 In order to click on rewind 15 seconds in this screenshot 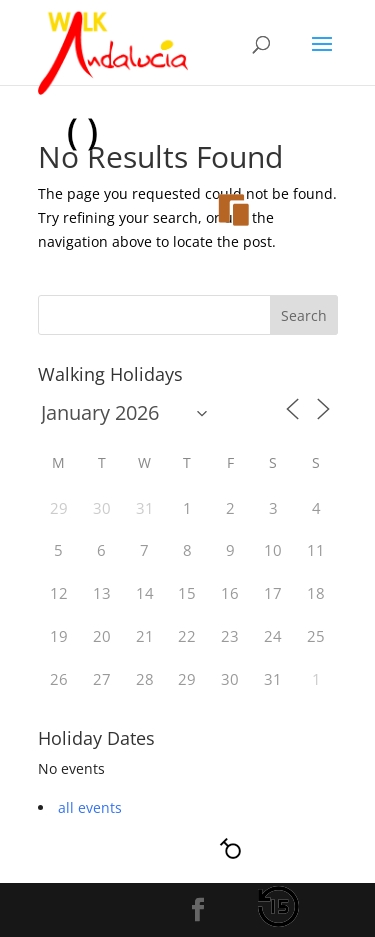, I will do `click(278, 906)`.